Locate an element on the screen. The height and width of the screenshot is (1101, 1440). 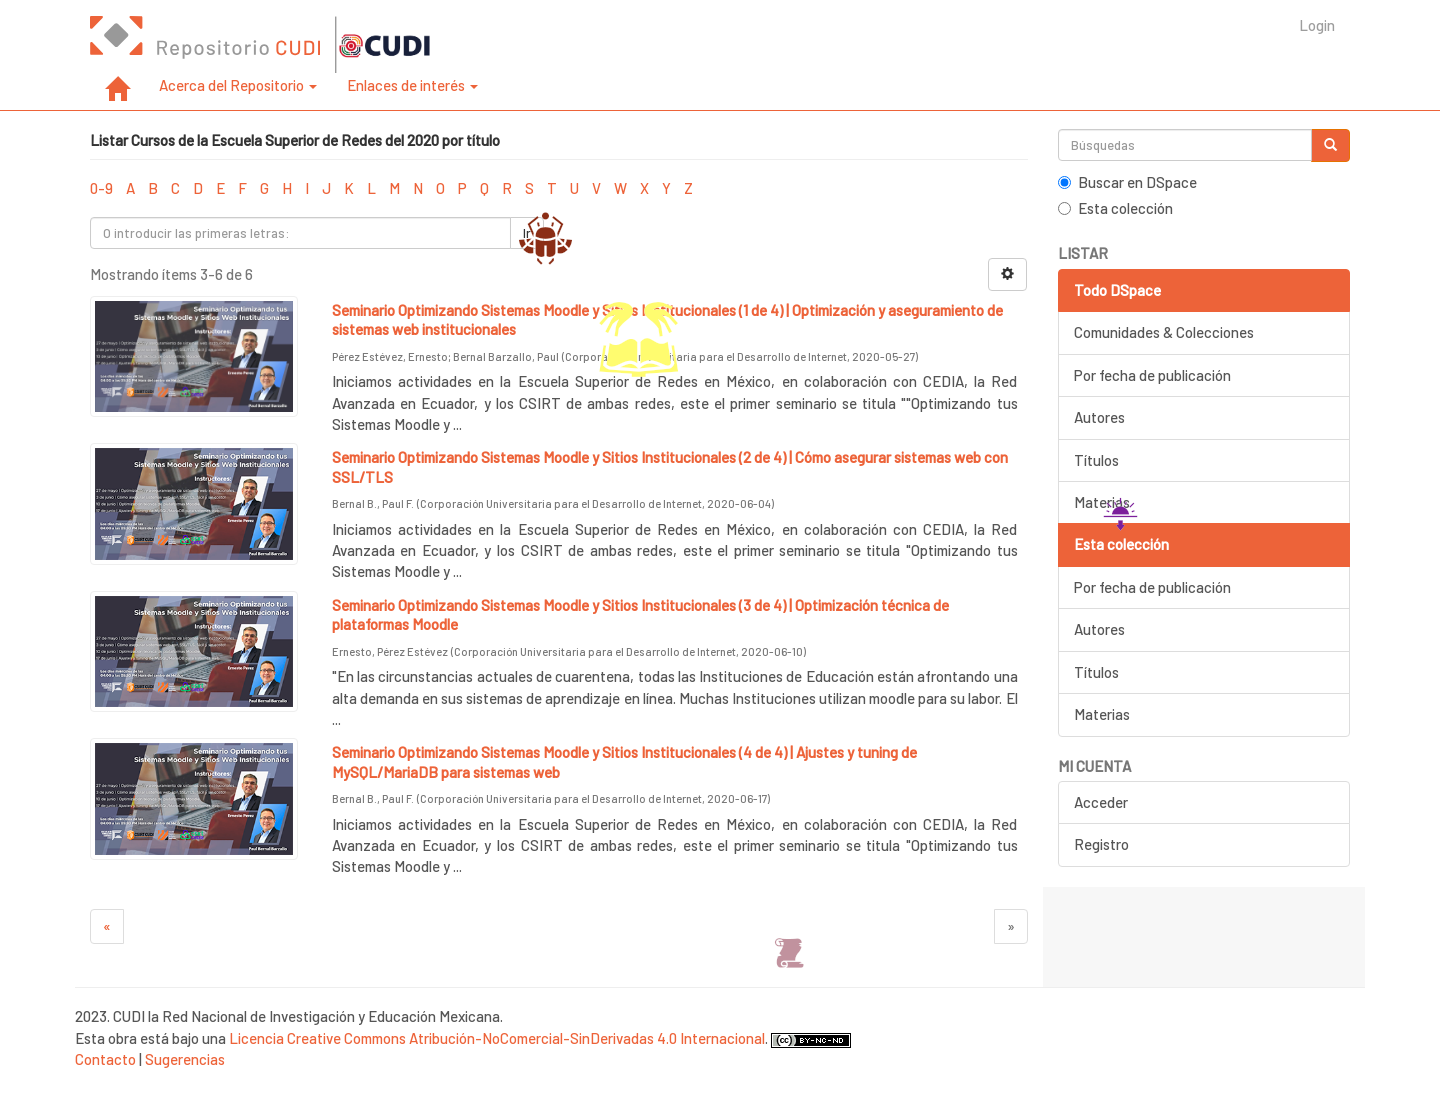
view quest details or storyline is located at coordinates (789, 953).